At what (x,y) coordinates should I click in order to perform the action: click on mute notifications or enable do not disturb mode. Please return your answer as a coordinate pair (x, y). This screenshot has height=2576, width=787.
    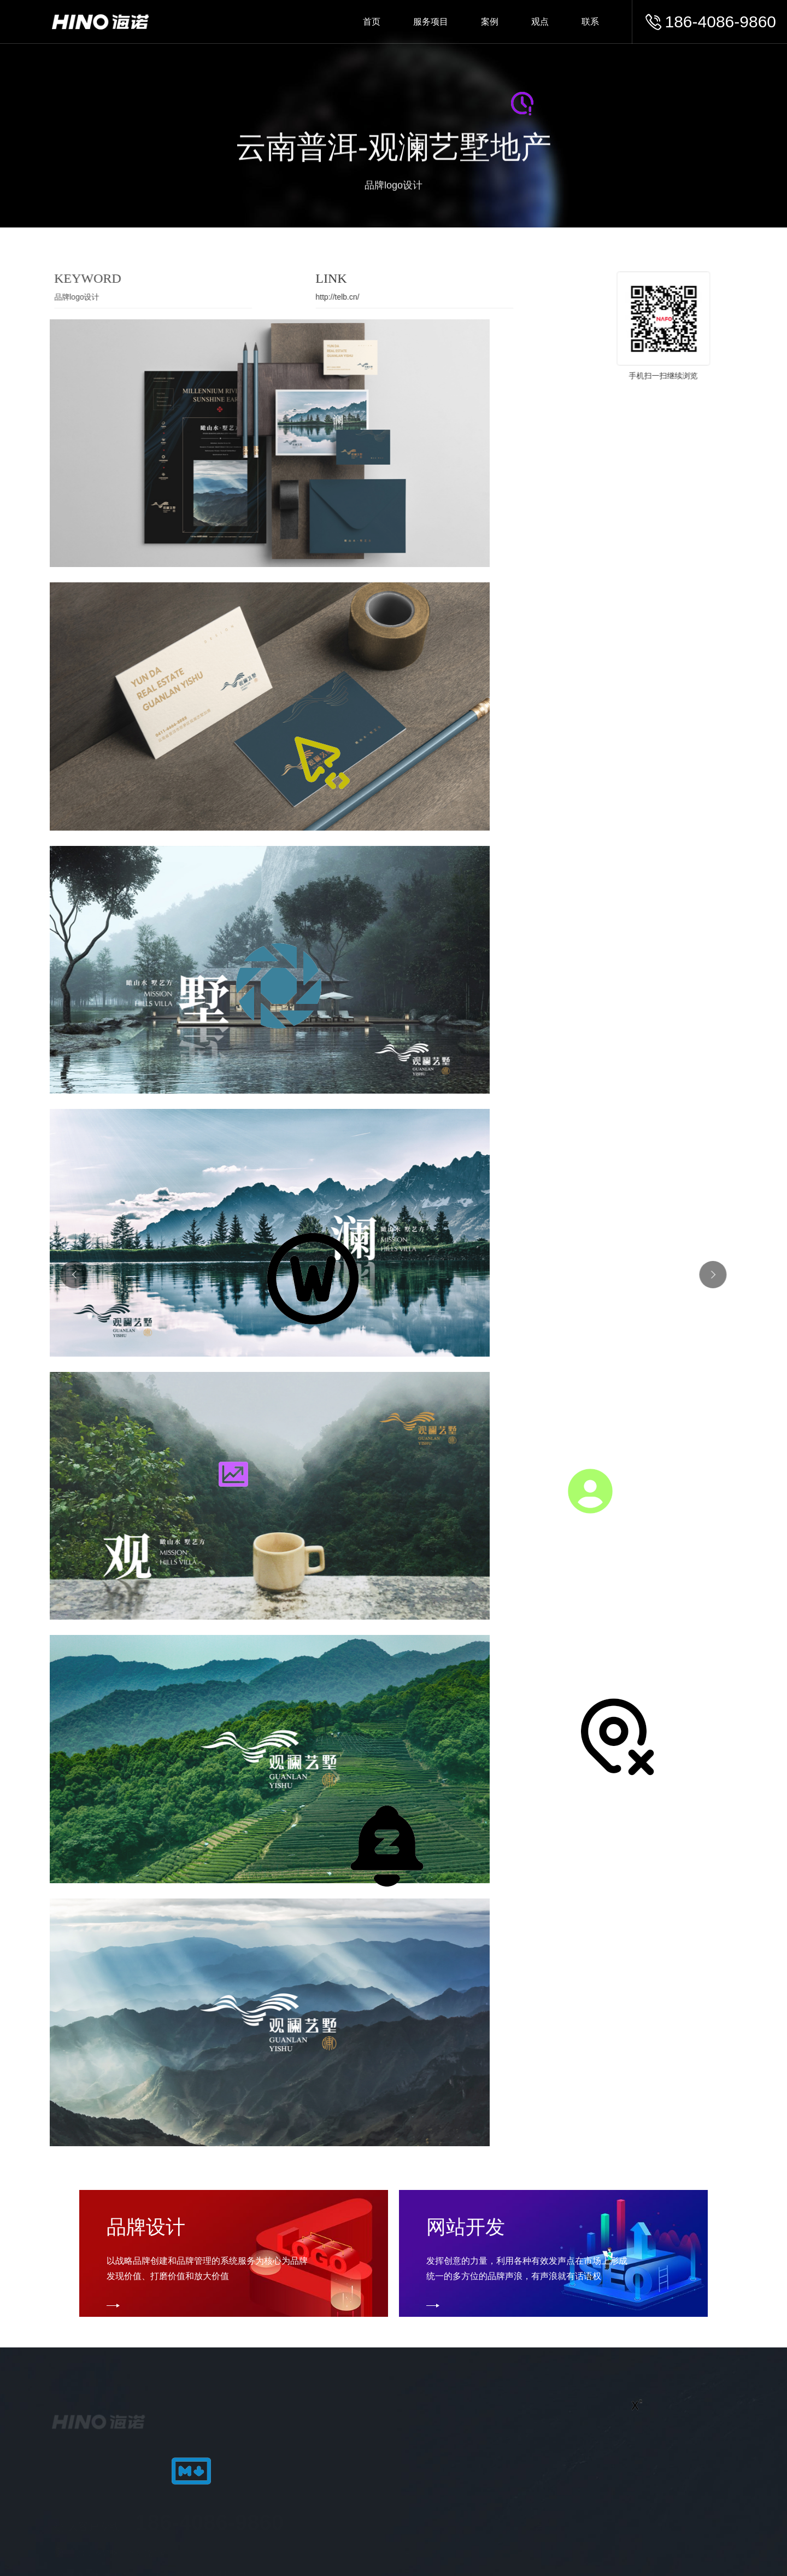
    Looking at the image, I should click on (387, 1846).